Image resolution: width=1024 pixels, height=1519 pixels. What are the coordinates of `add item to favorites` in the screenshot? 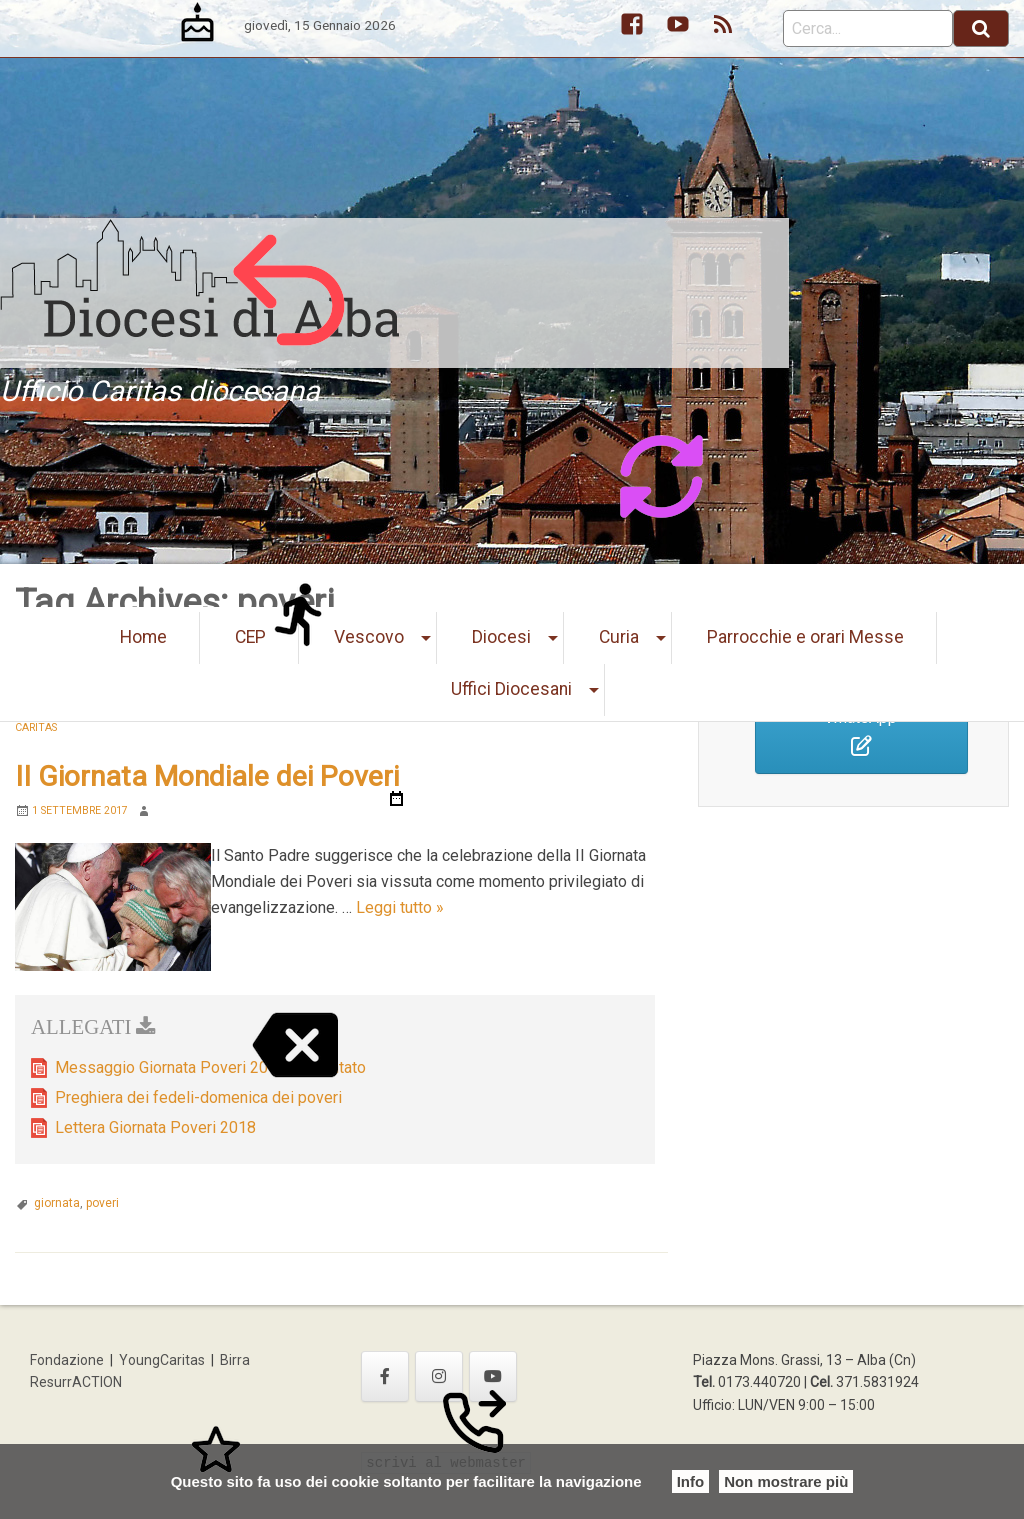 It's located at (216, 1450).